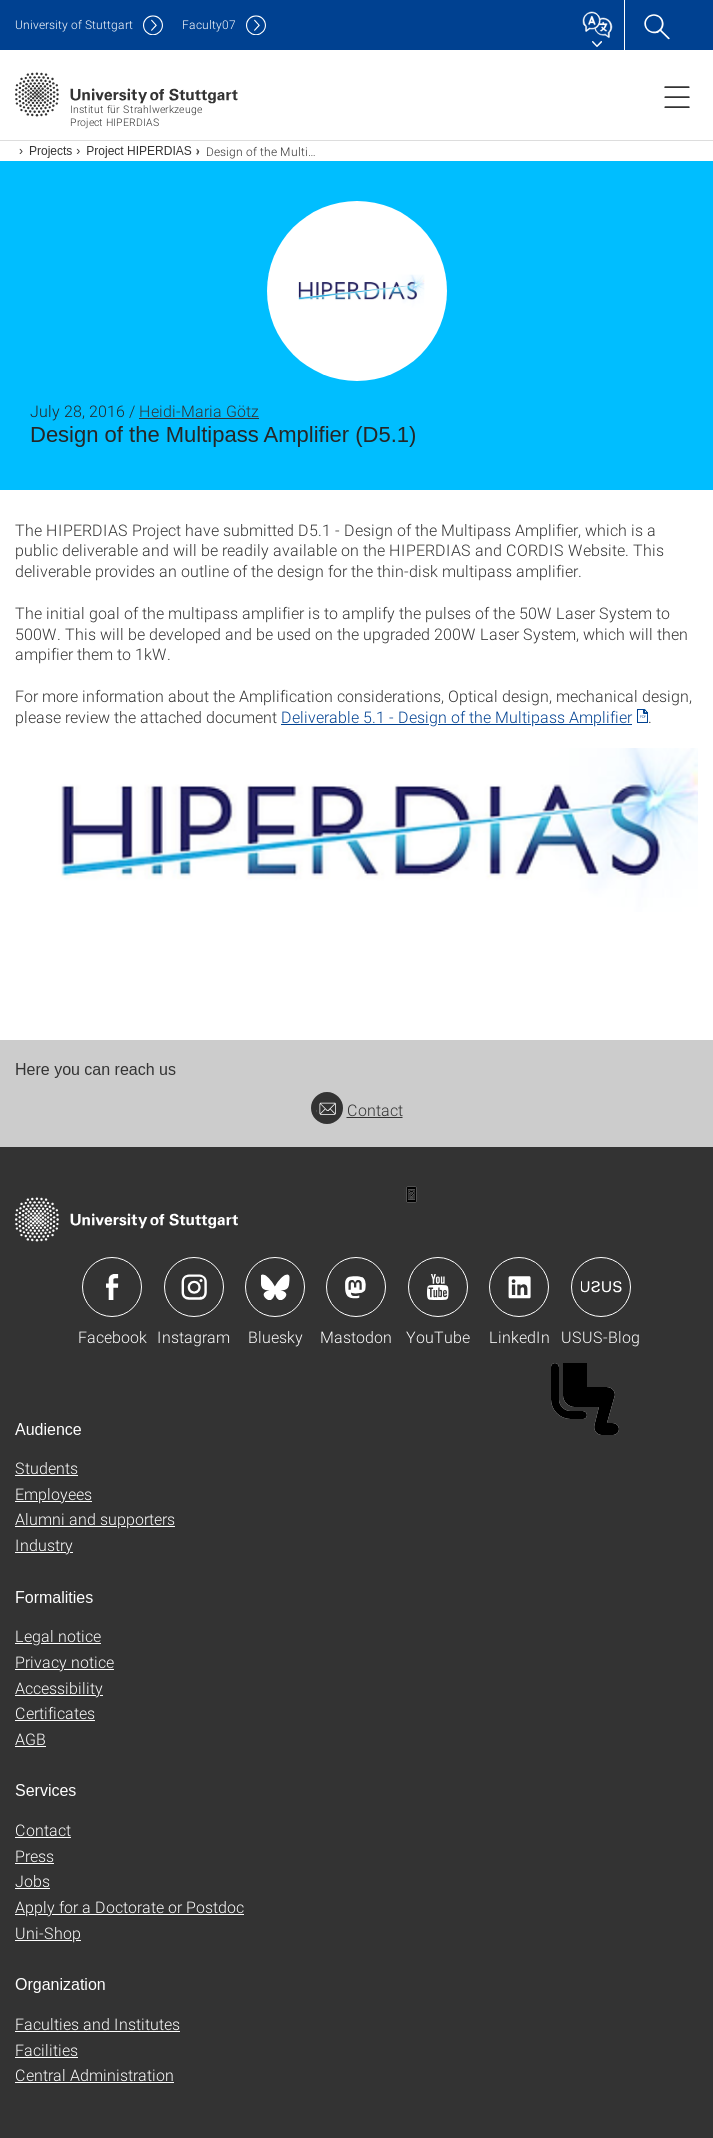 The width and height of the screenshot is (713, 2138). Describe the element at coordinates (587, 1399) in the screenshot. I see `indicates reduced legroom seating option` at that location.